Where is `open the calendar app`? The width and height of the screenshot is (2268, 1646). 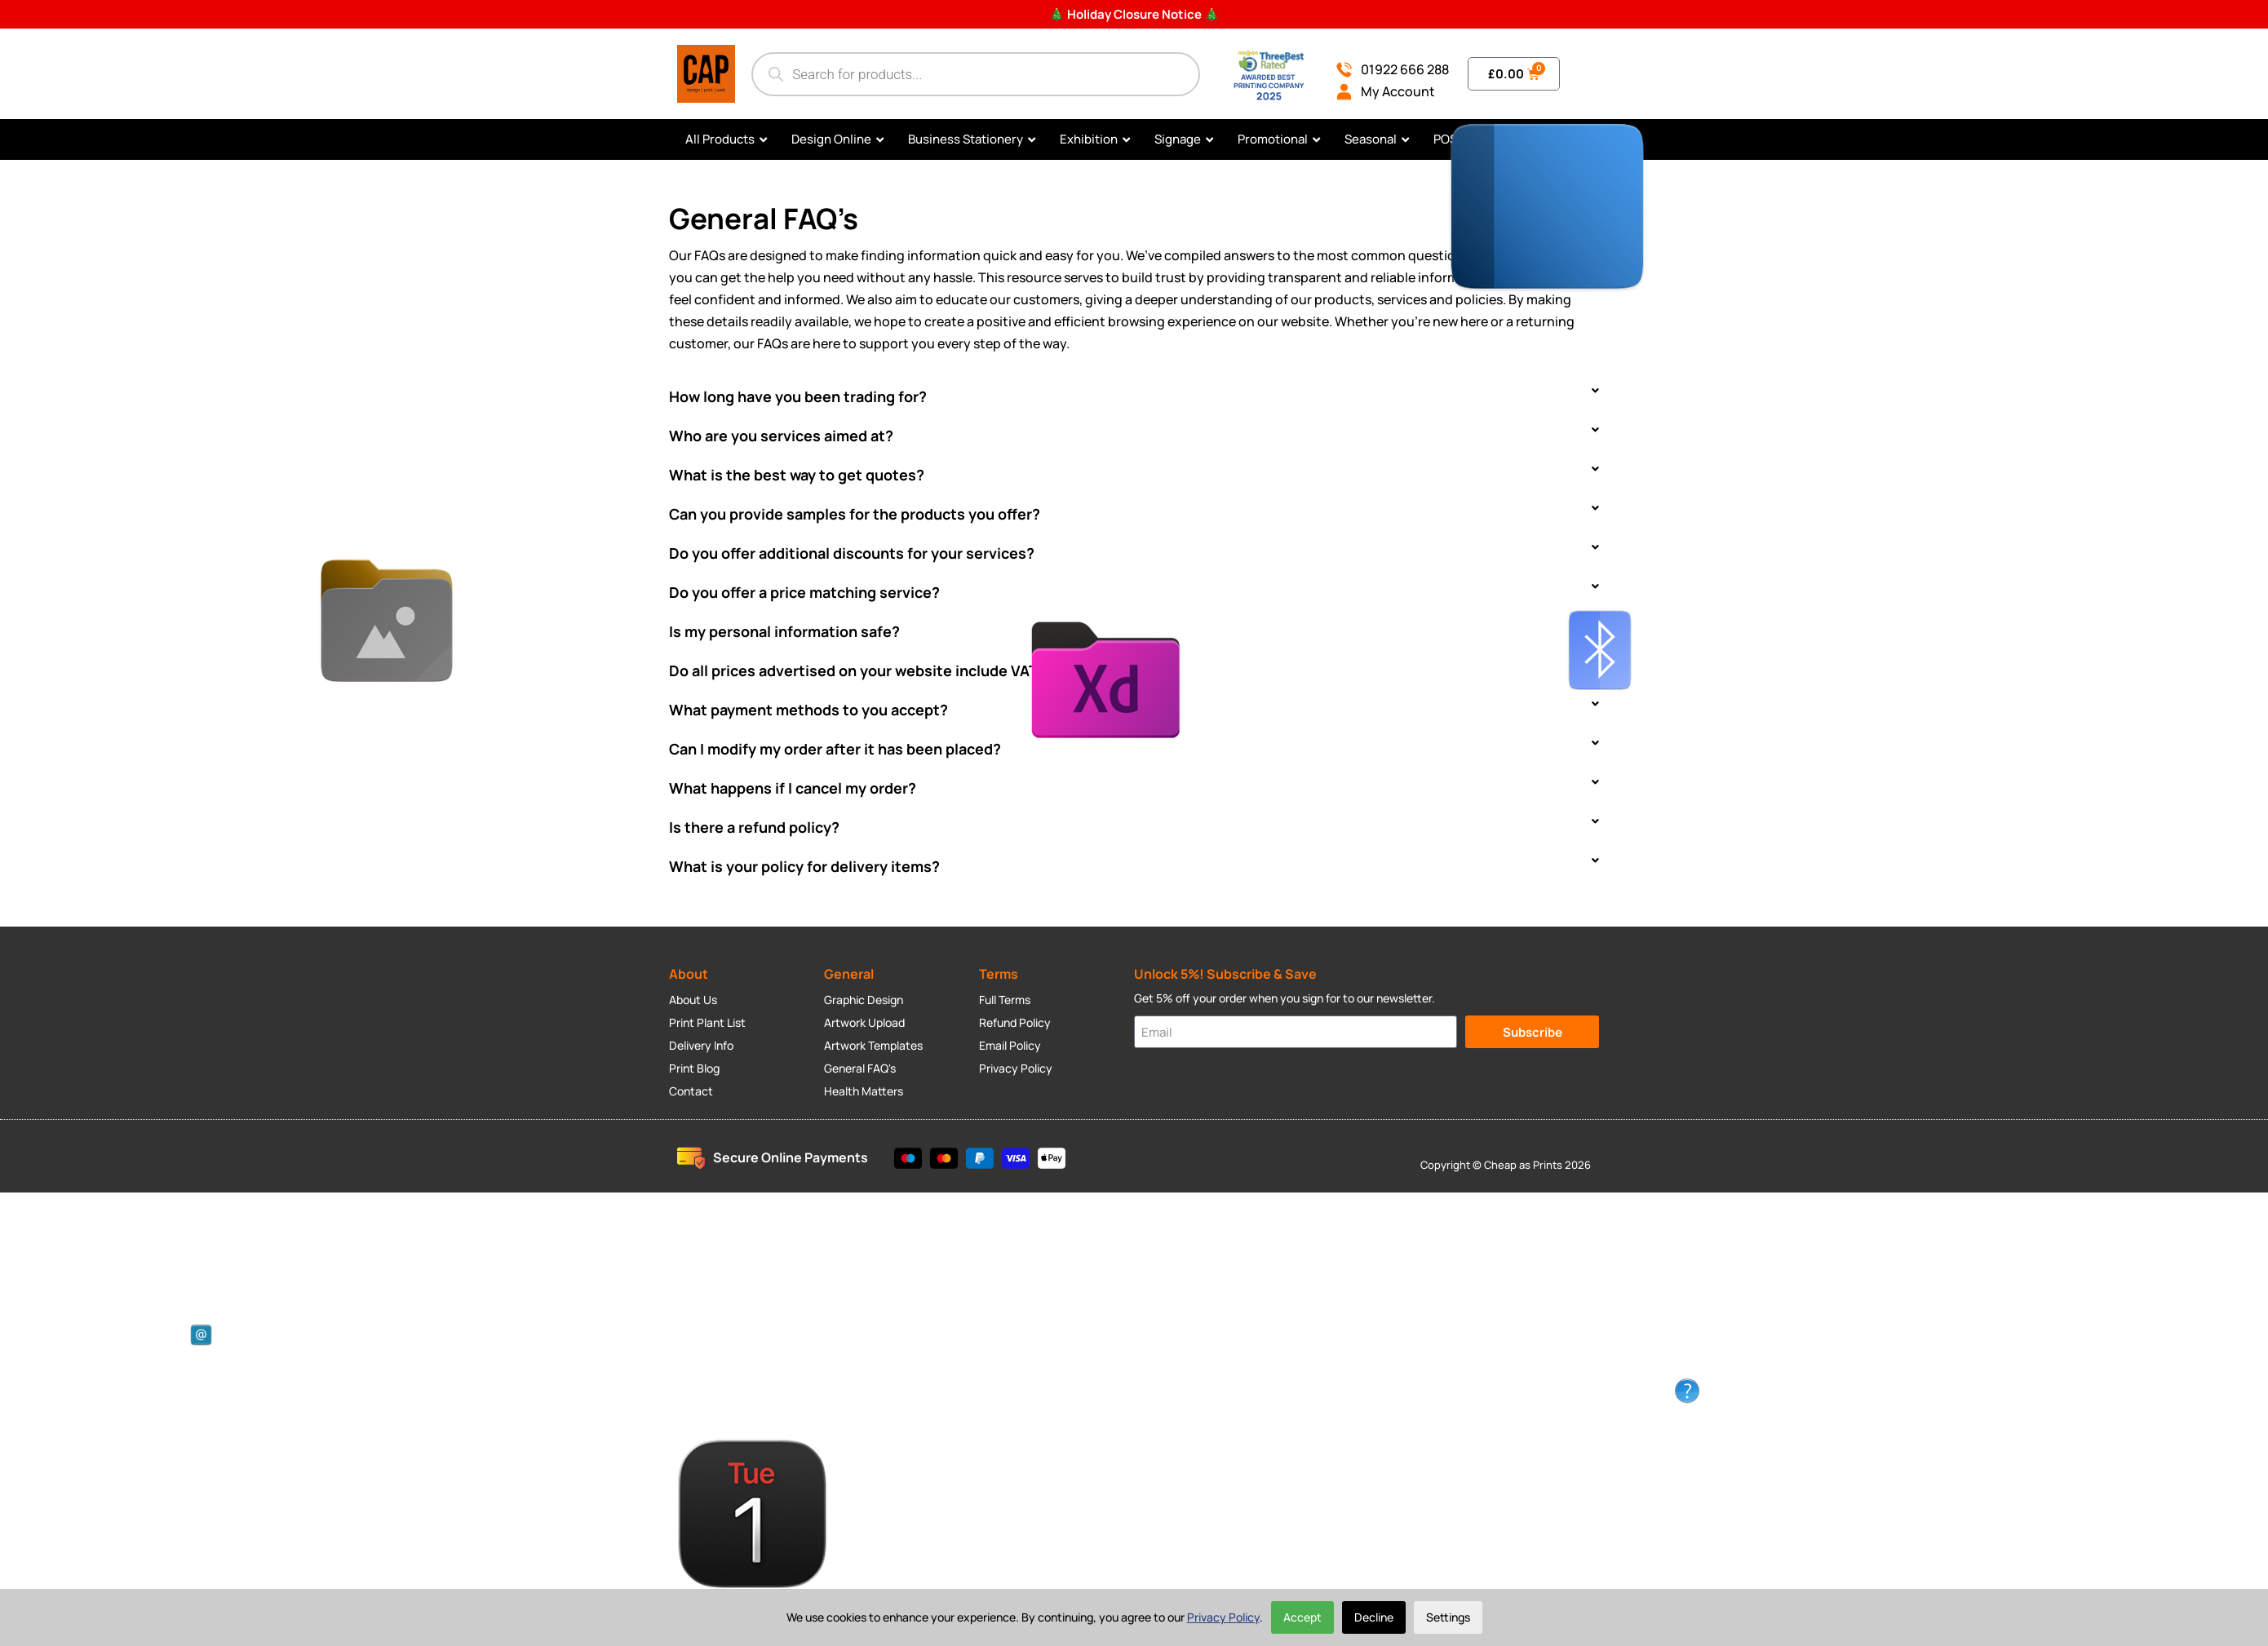 open the calendar app is located at coordinates (752, 1514).